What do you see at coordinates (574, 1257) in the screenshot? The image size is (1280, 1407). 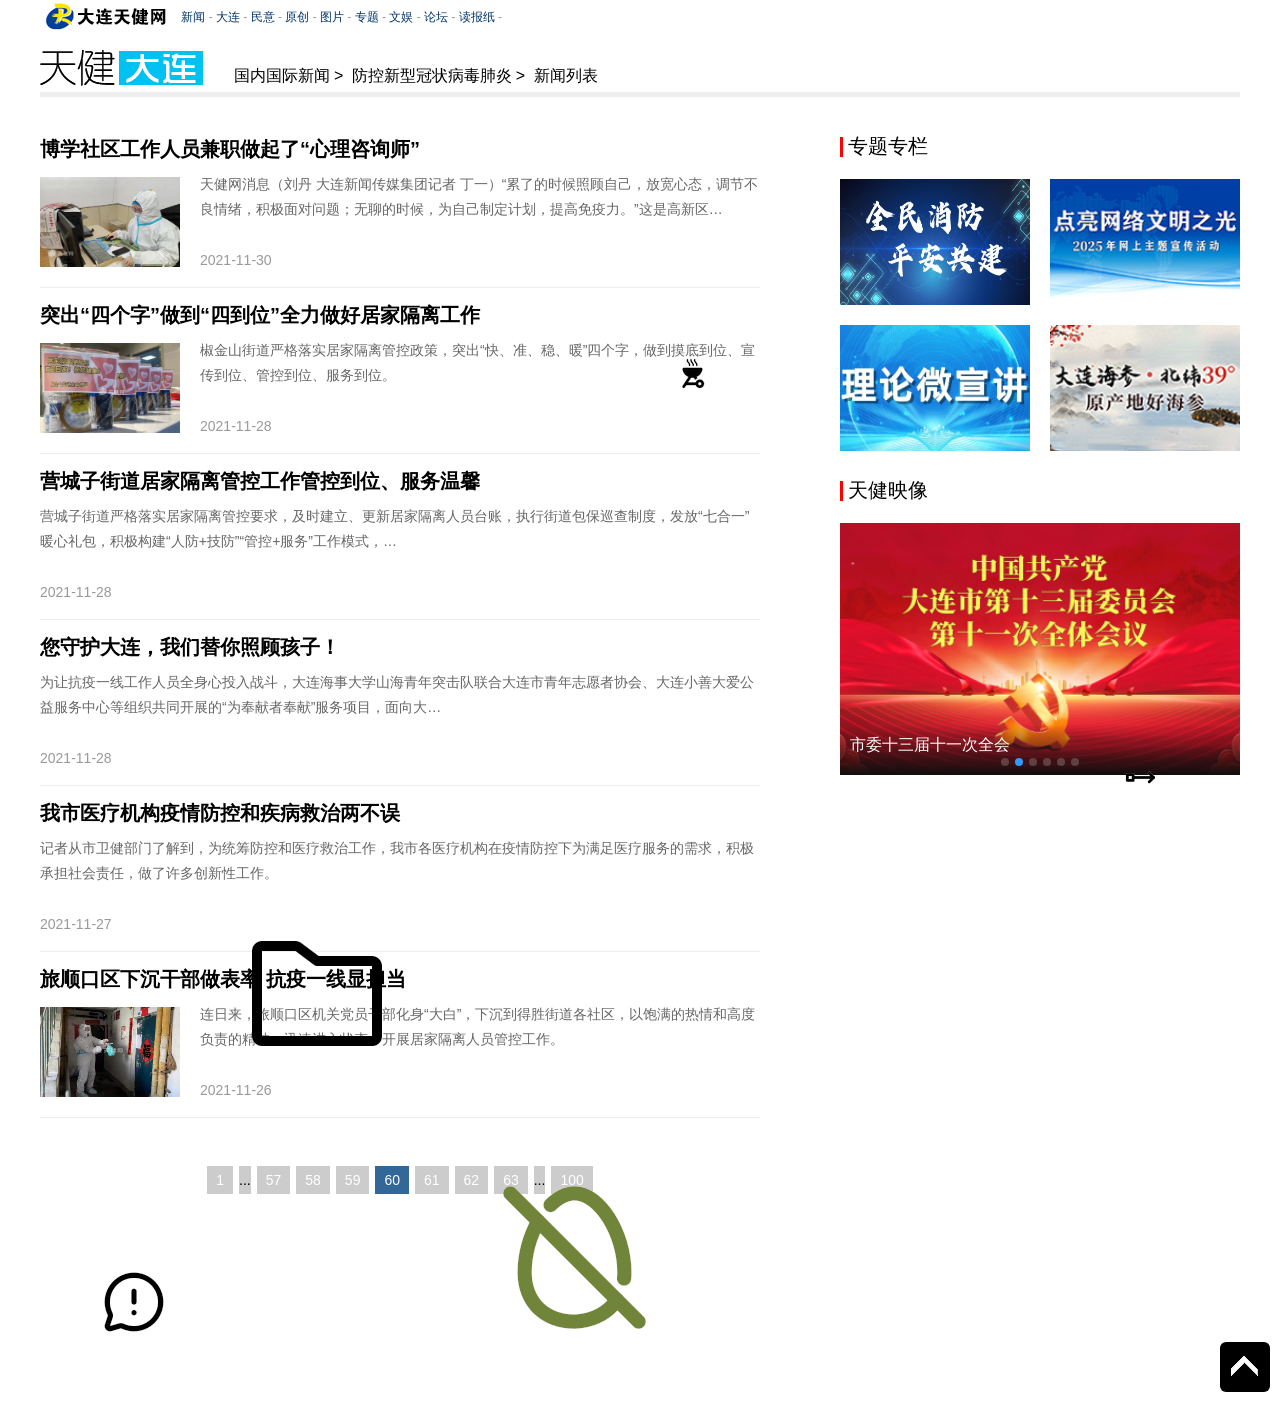 I see `indicates egg-free or no eggs` at bounding box center [574, 1257].